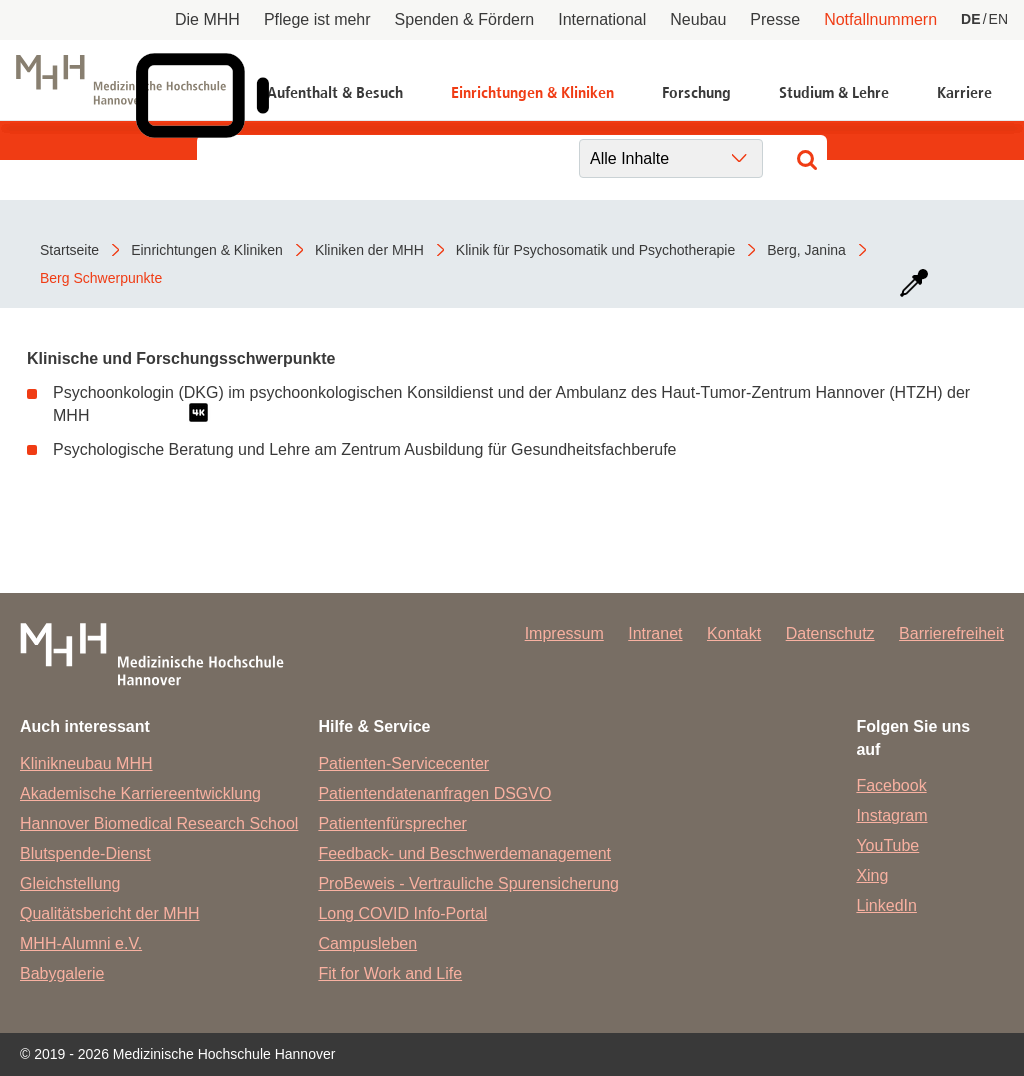  I want to click on indicates current battery level, so click(202, 95).